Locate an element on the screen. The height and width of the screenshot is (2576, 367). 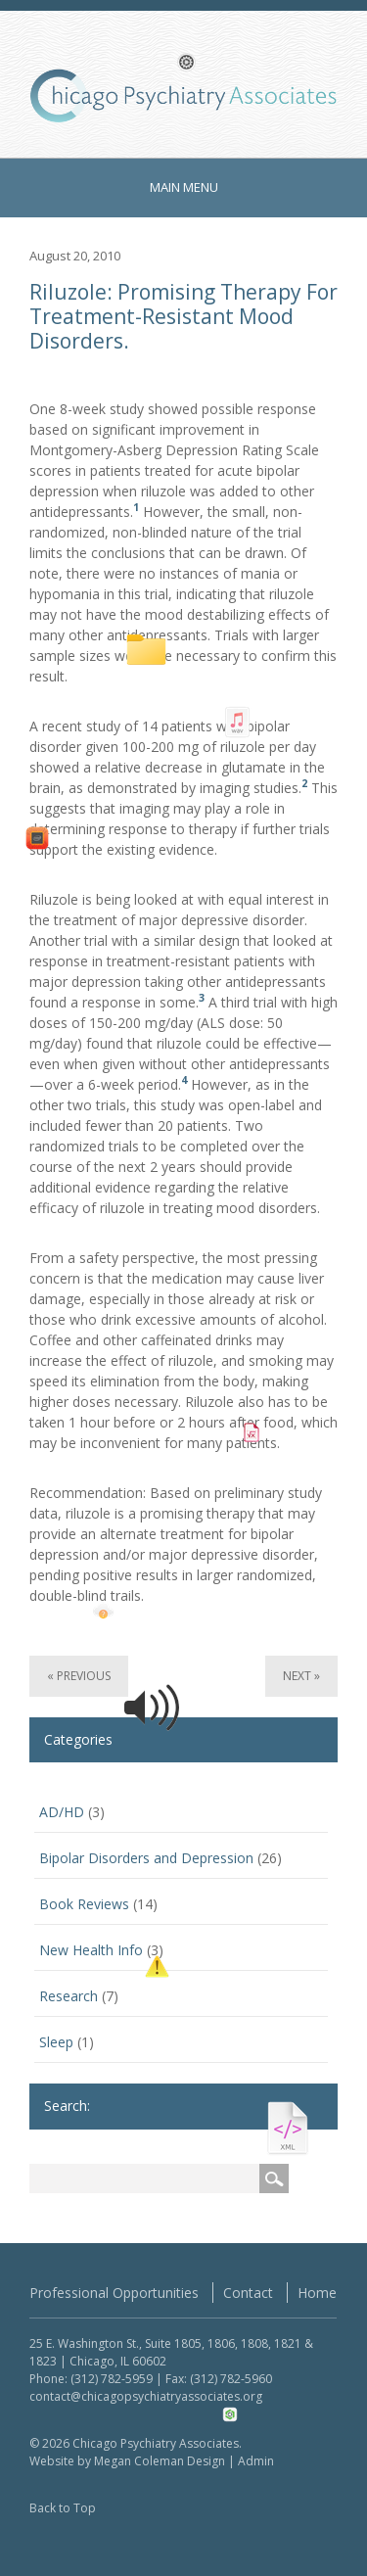
open onshape CAD application is located at coordinates (230, 2414).